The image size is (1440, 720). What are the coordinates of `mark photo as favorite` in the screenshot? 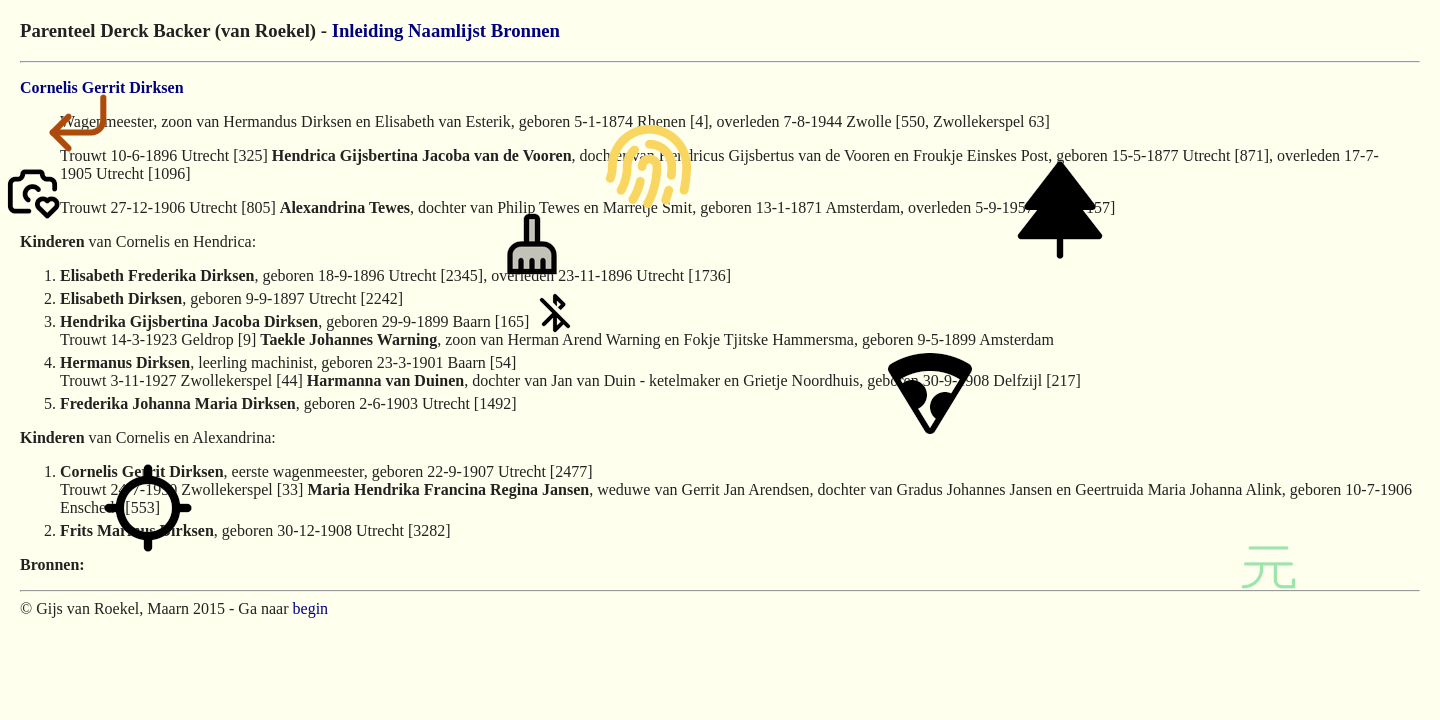 It's located at (32, 191).